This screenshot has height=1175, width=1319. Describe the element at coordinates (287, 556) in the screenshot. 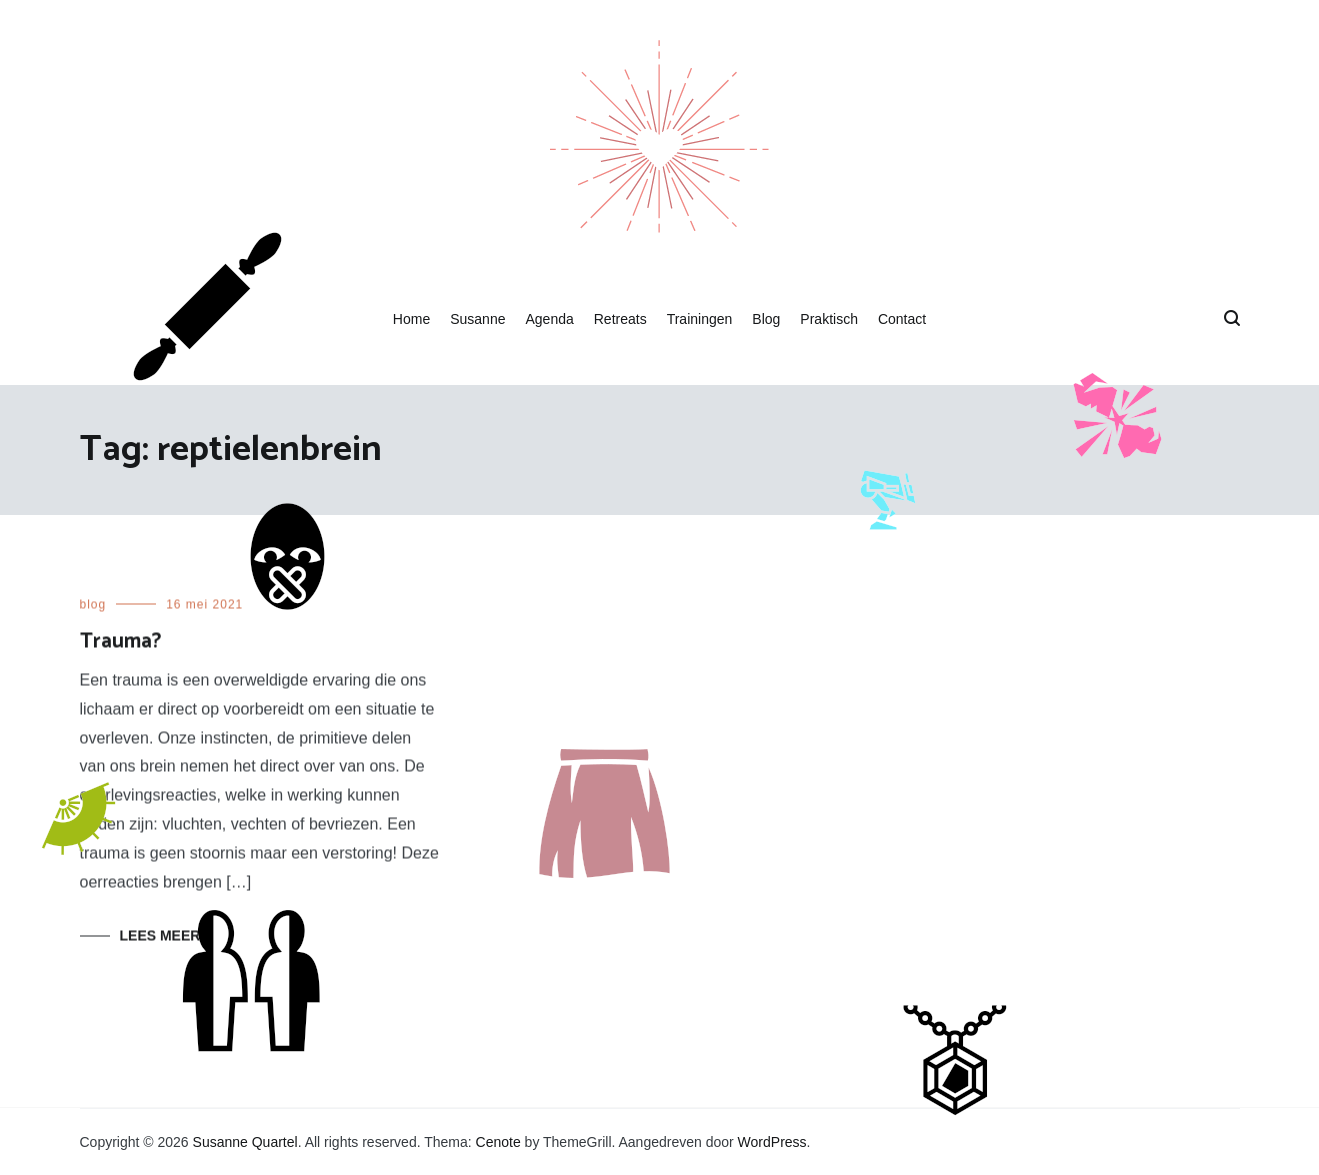

I see `indicates a user or contact has been muted` at that location.